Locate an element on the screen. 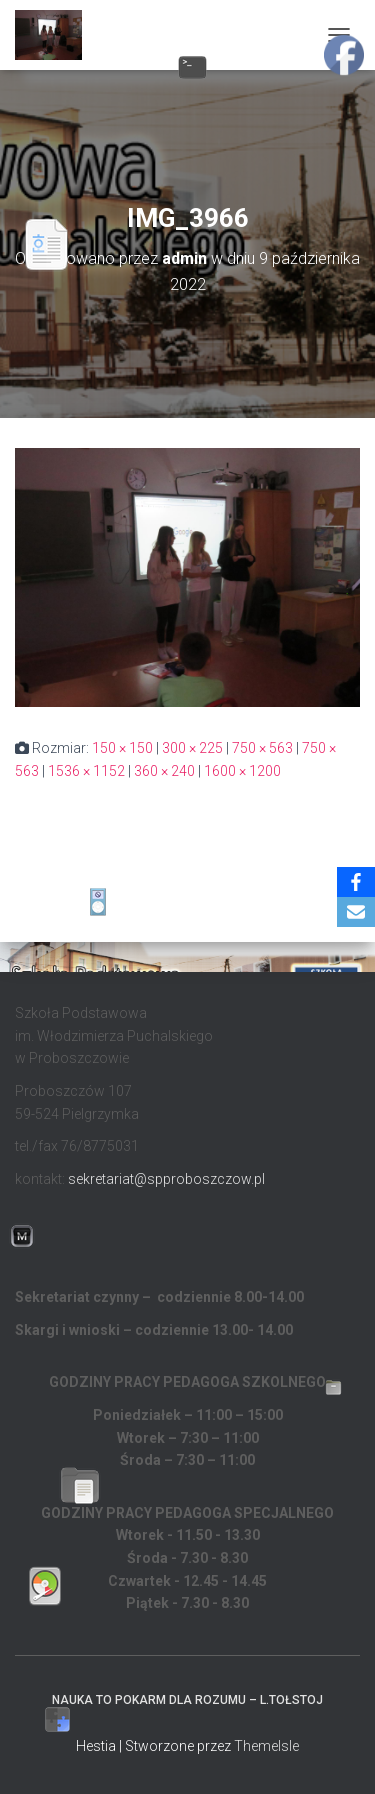 The image size is (375, 1794). open gparted disk partition editor is located at coordinates (45, 1586).